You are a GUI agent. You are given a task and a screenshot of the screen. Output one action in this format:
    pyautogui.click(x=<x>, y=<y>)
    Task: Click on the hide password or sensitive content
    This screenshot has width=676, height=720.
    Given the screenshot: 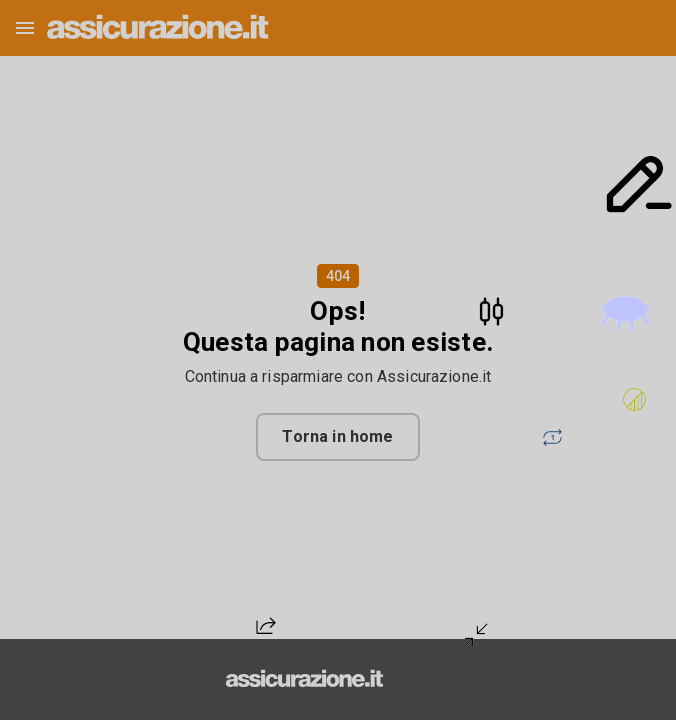 What is the action you would take?
    pyautogui.click(x=625, y=314)
    